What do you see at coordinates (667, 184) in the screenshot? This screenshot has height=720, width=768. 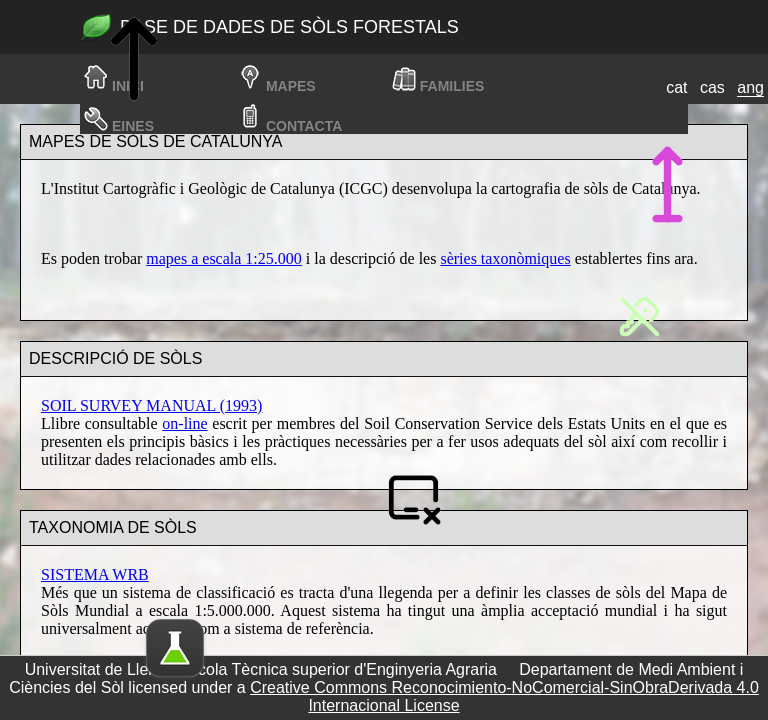 I see `move item to top of list` at bounding box center [667, 184].